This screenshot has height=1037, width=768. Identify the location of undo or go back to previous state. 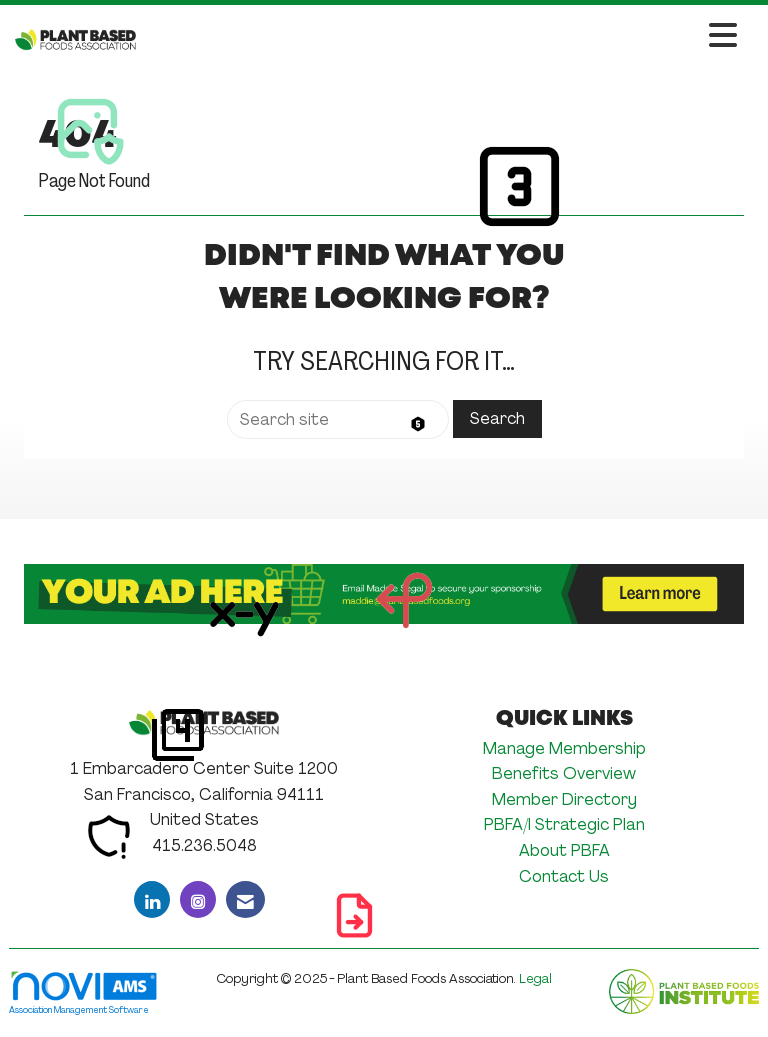
(403, 599).